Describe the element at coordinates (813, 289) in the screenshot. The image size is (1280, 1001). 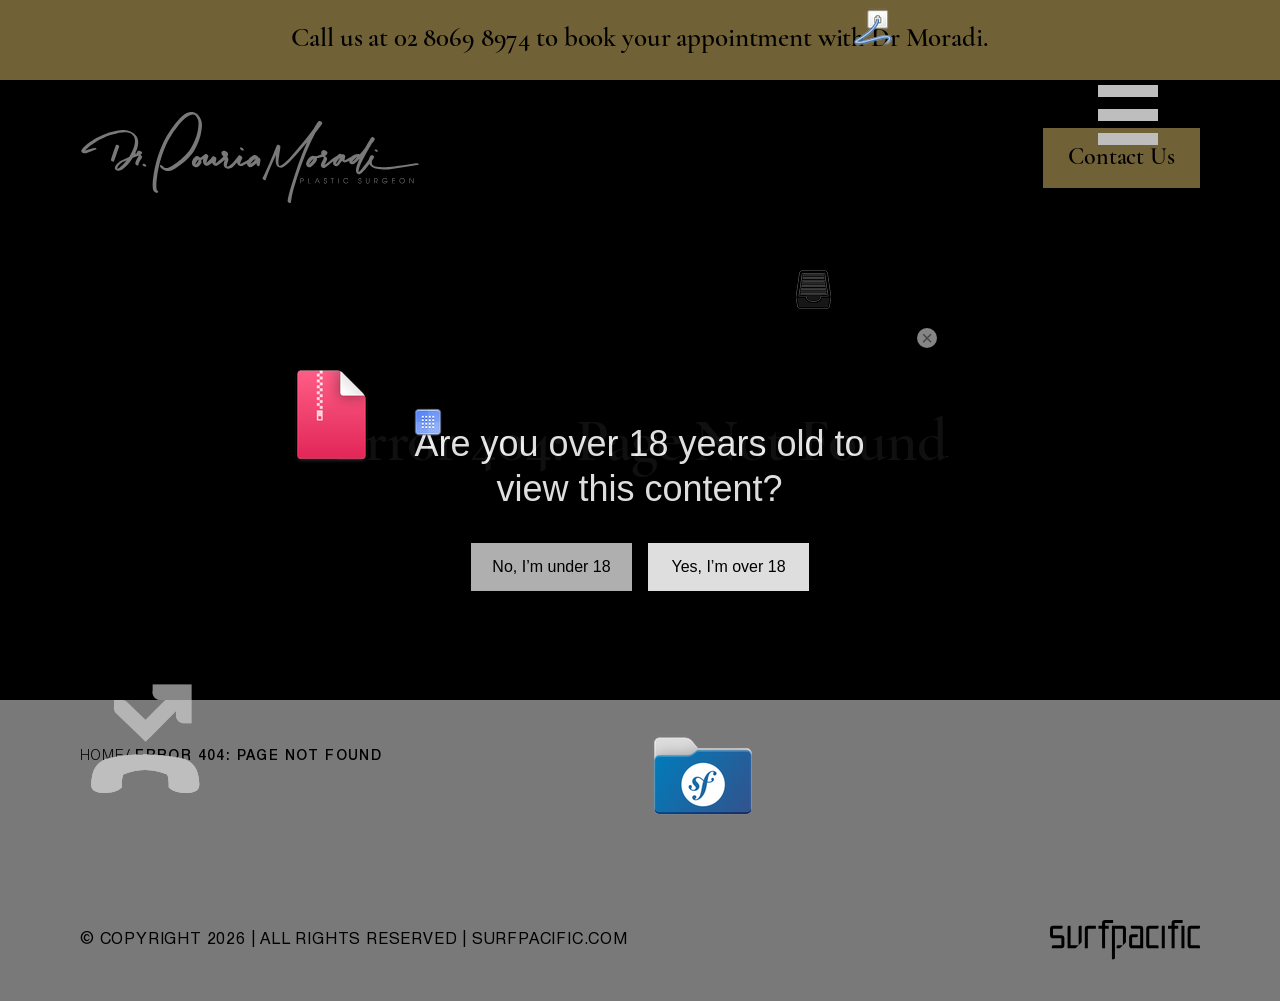
I see `view recently accessed files` at that location.